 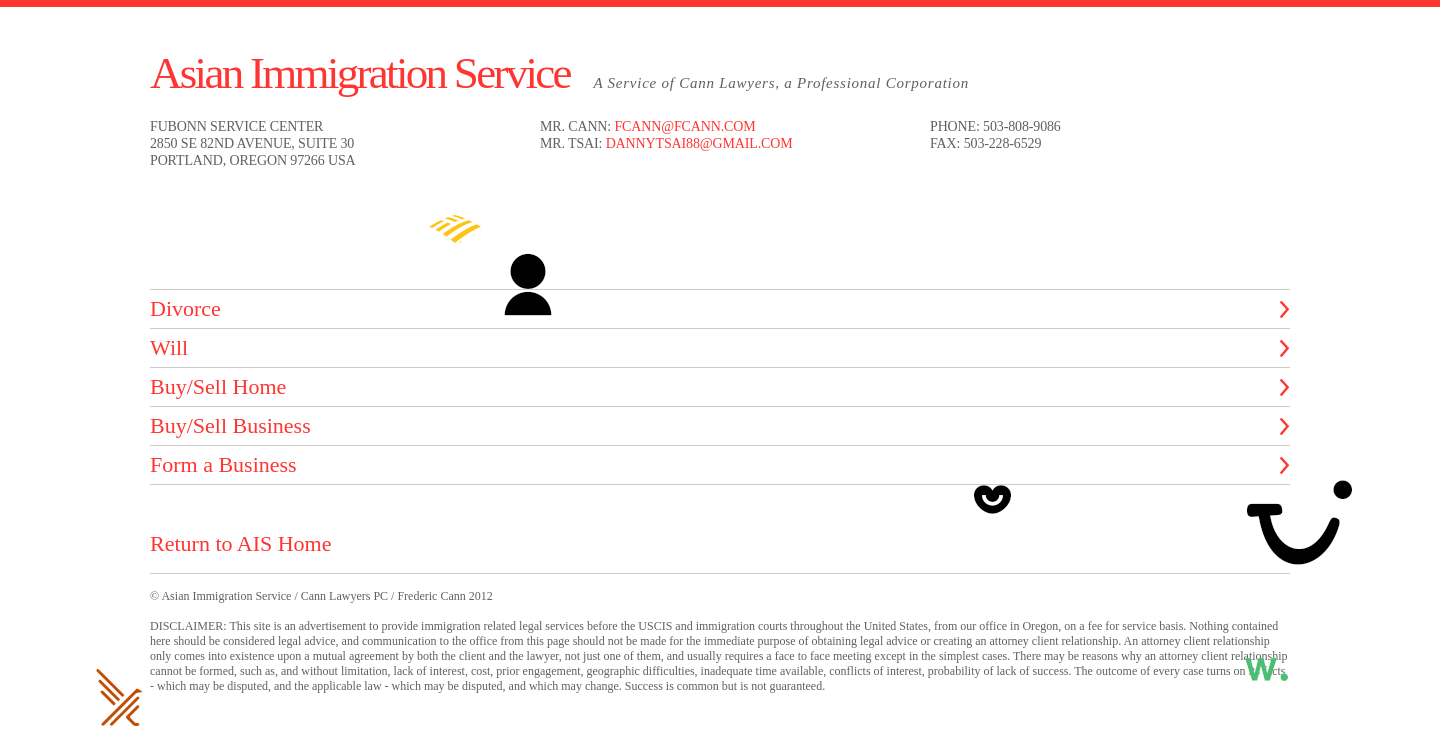 What do you see at coordinates (119, 697) in the screenshot?
I see `Falco open-source security tool logo` at bounding box center [119, 697].